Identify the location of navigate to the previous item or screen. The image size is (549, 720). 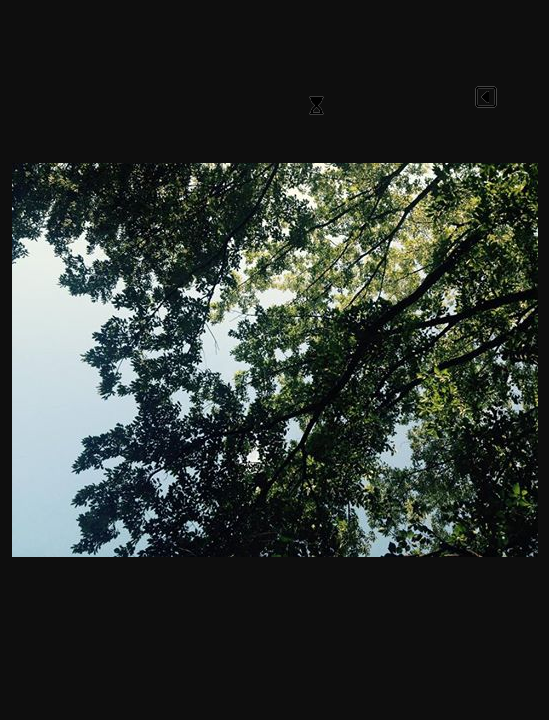
(486, 97).